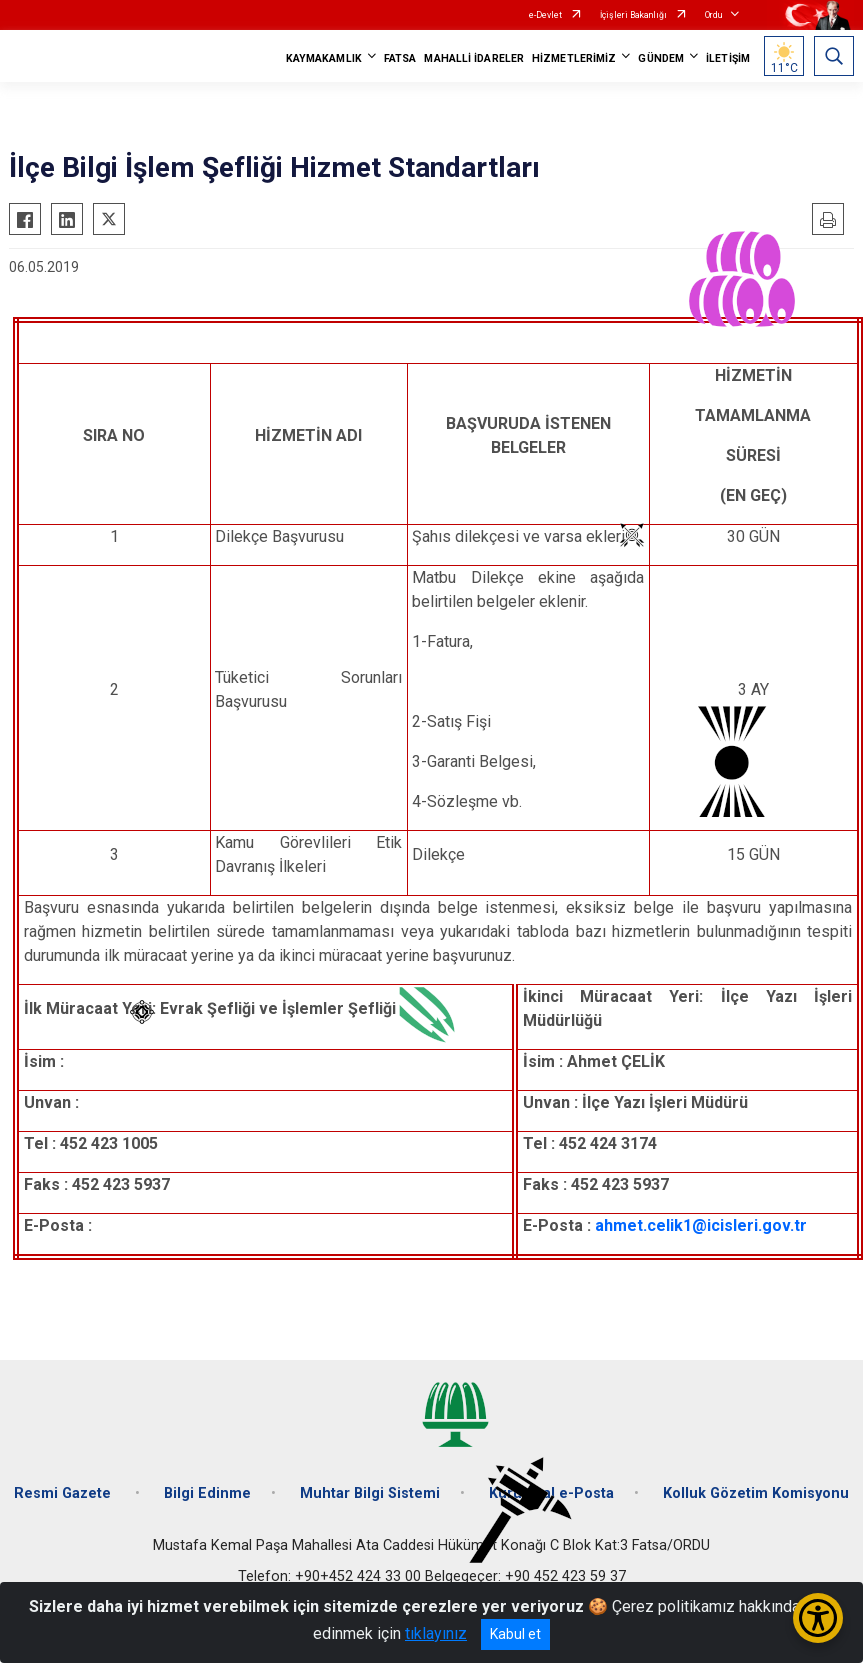 The width and height of the screenshot is (863, 1663). What do you see at coordinates (632, 535) in the screenshot?
I see `view targeting or precision settings` at bounding box center [632, 535].